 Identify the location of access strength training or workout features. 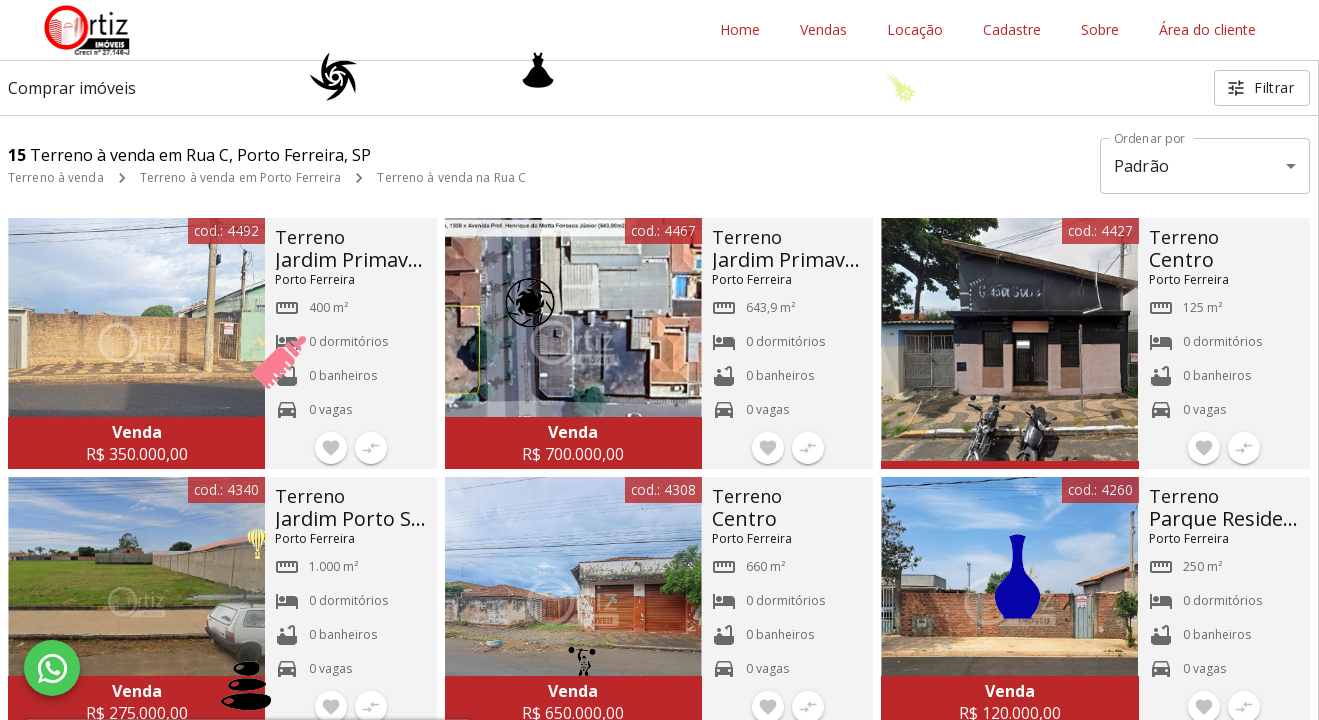
(582, 661).